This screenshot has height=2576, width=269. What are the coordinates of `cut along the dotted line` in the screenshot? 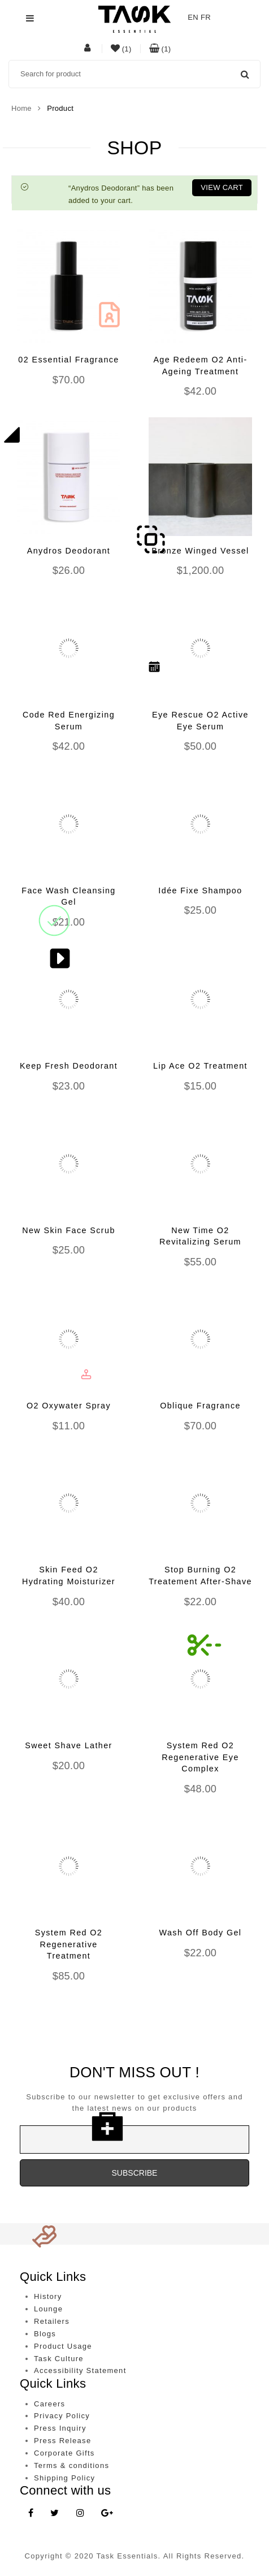 It's located at (204, 1645).